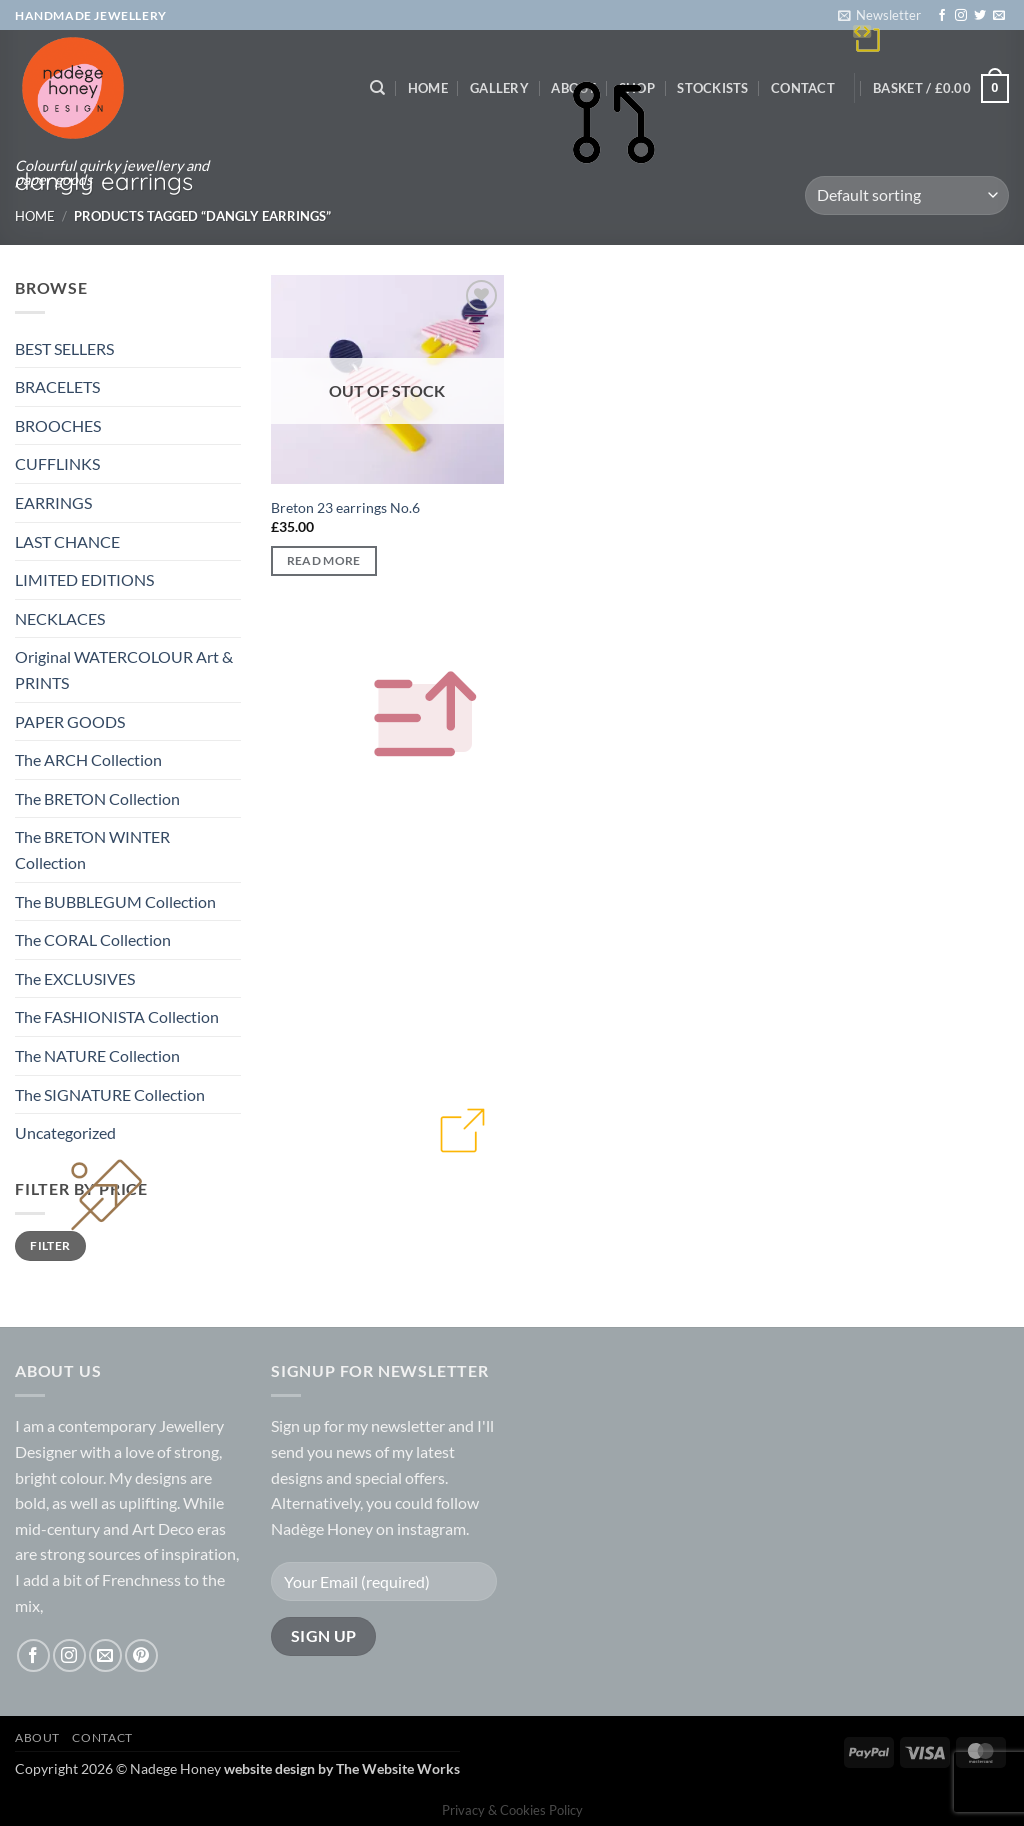  What do you see at coordinates (868, 40) in the screenshot?
I see `insert a code block or snippet` at bounding box center [868, 40].